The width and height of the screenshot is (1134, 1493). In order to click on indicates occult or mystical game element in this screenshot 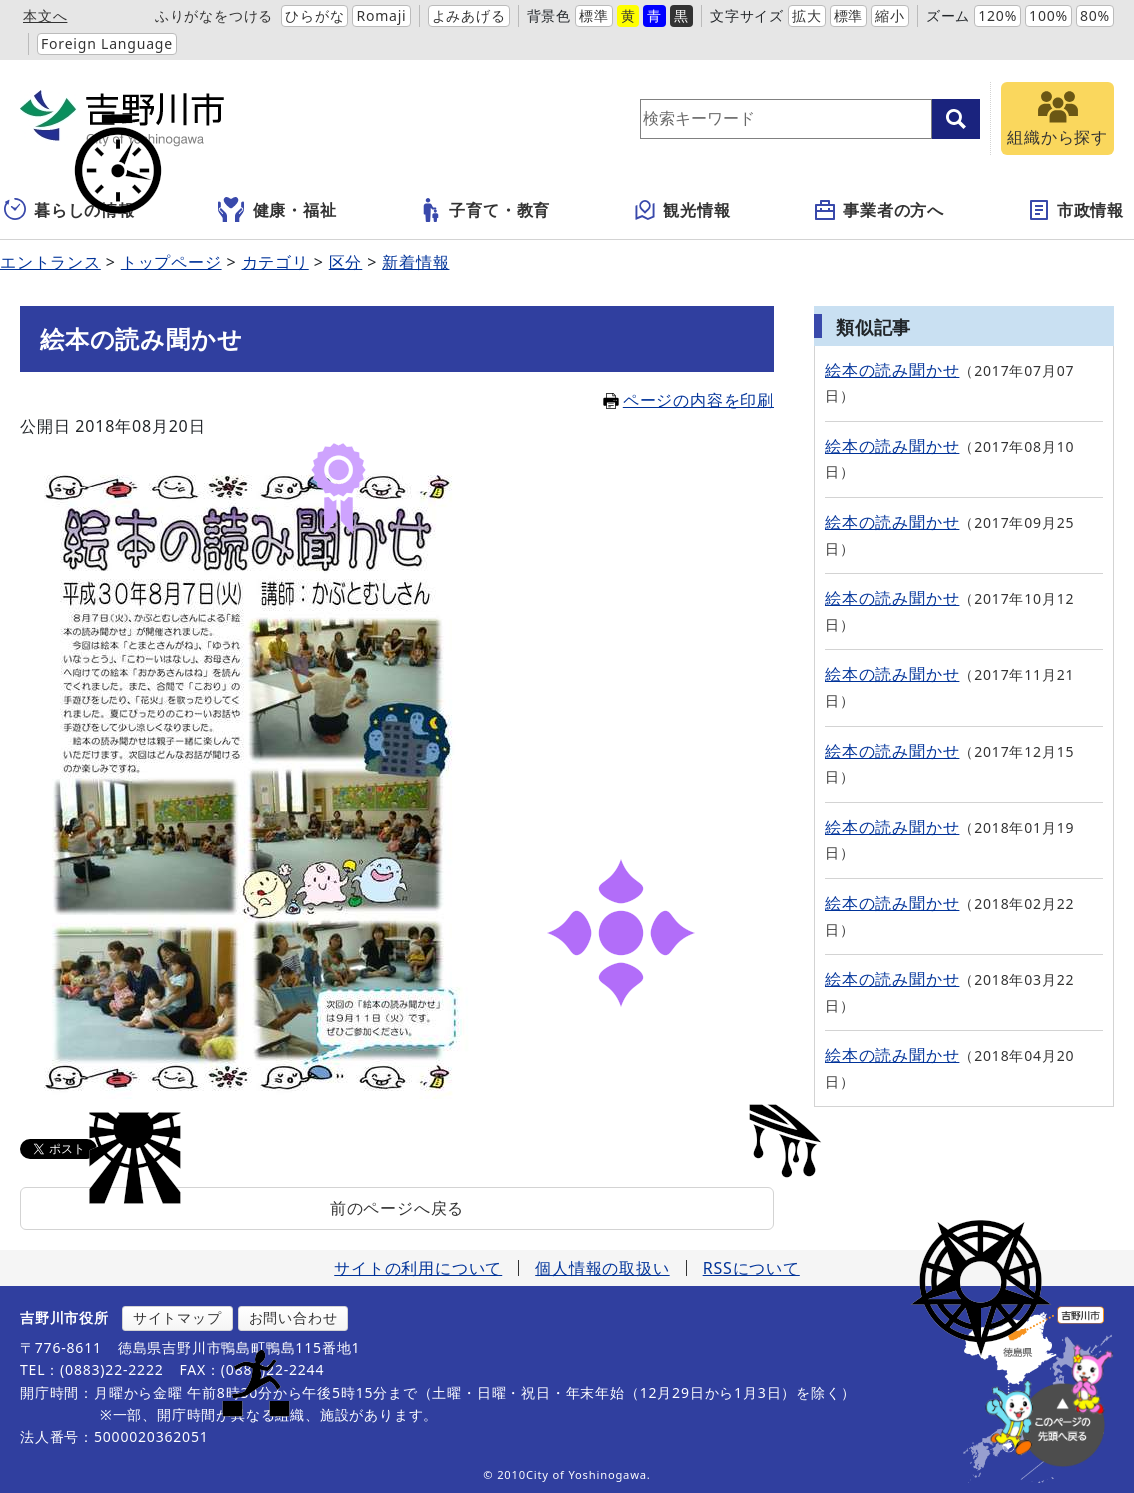, I will do `click(981, 1288)`.